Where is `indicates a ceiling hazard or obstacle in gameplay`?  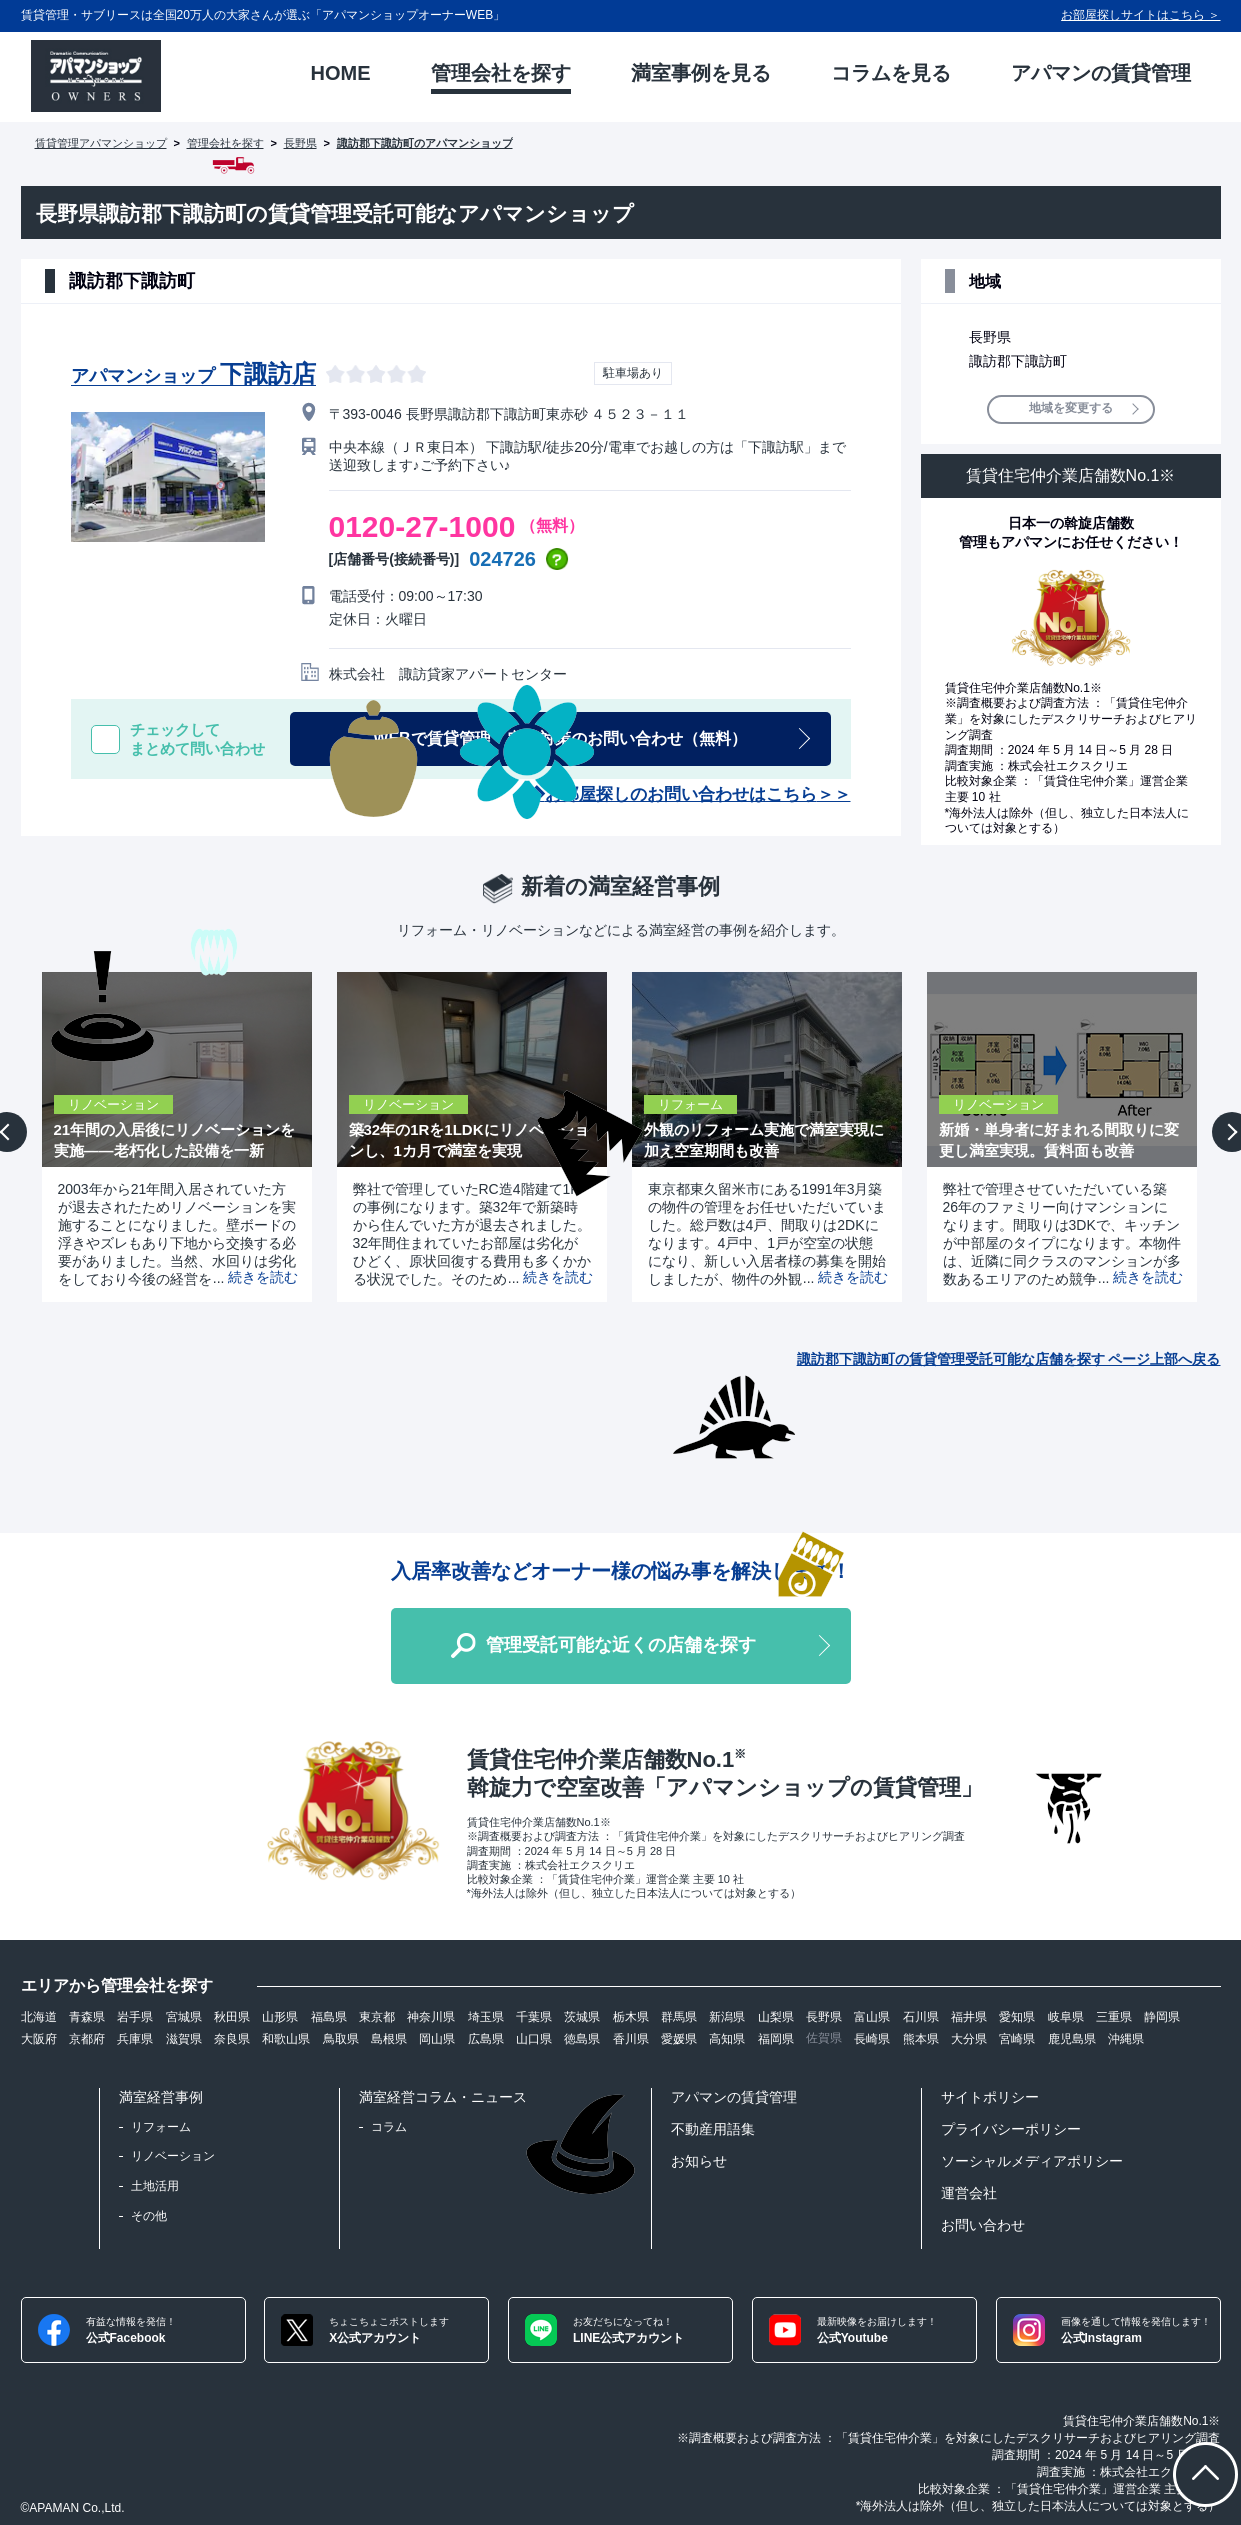 indicates a ceiling hazard or obstacle in gameplay is located at coordinates (1068, 1808).